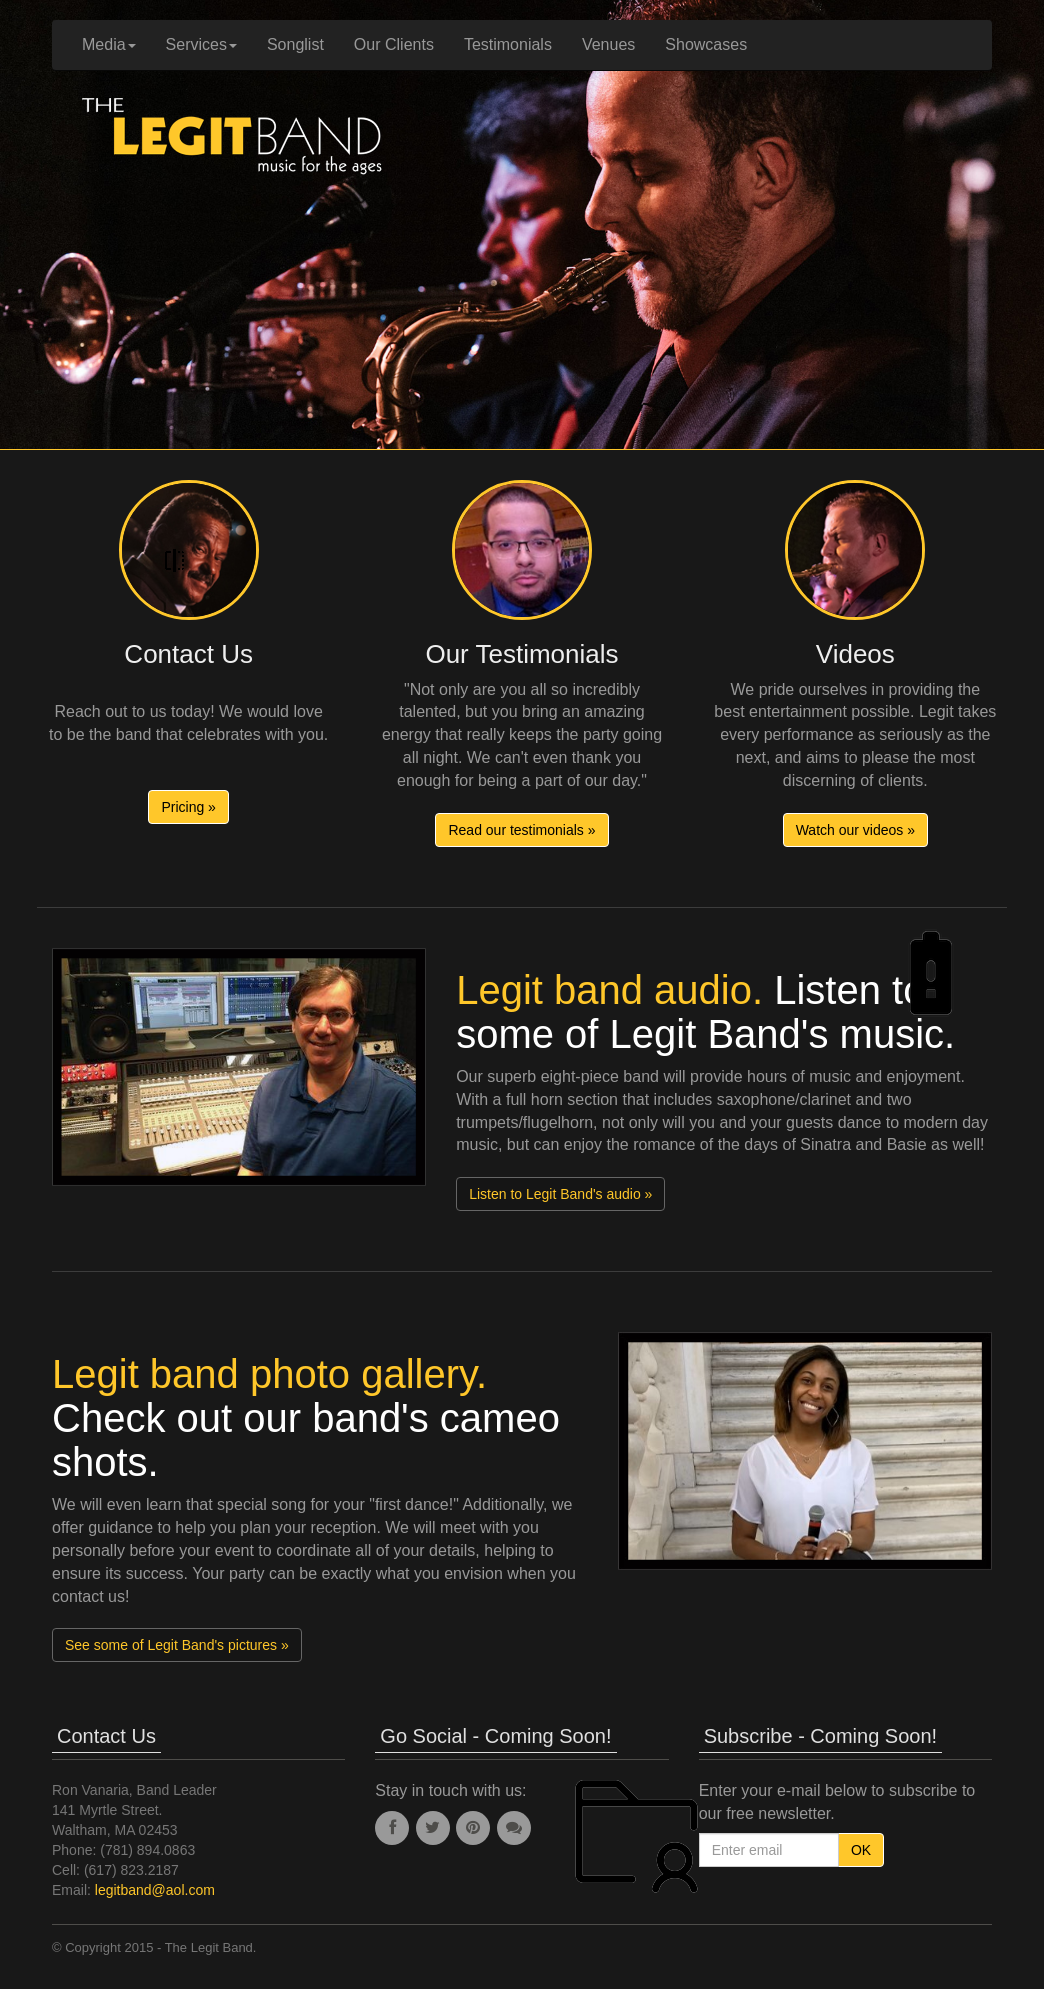 This screenshot has width=1044, height=1989. I want to click on access user-specific files, so click(636, 1831).